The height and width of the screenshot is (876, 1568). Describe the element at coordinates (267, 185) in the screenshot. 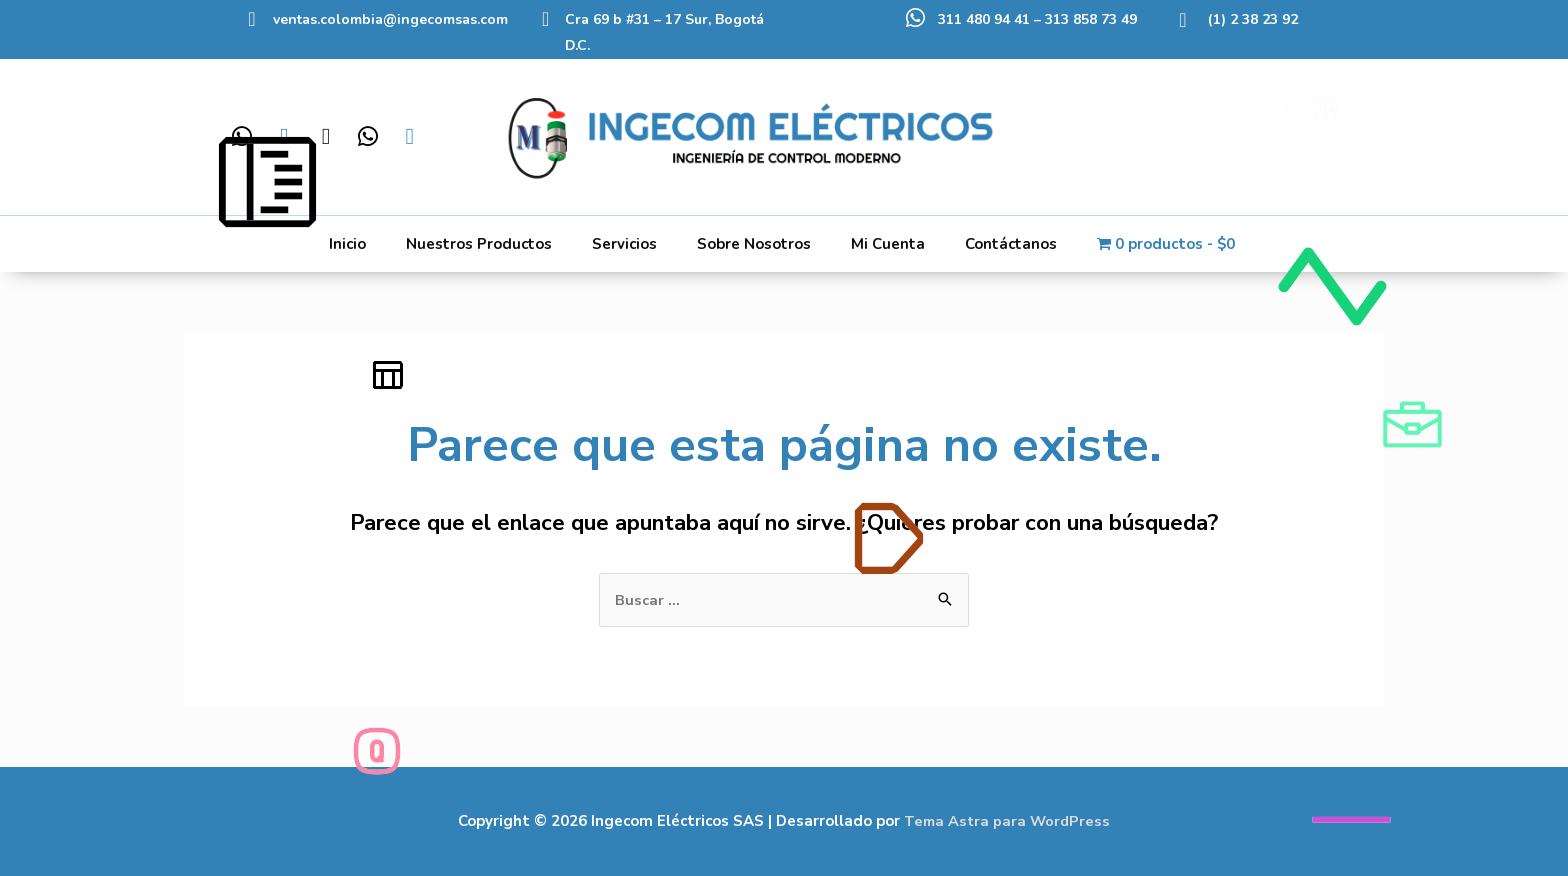

I see `open code-oss editor` at that location.